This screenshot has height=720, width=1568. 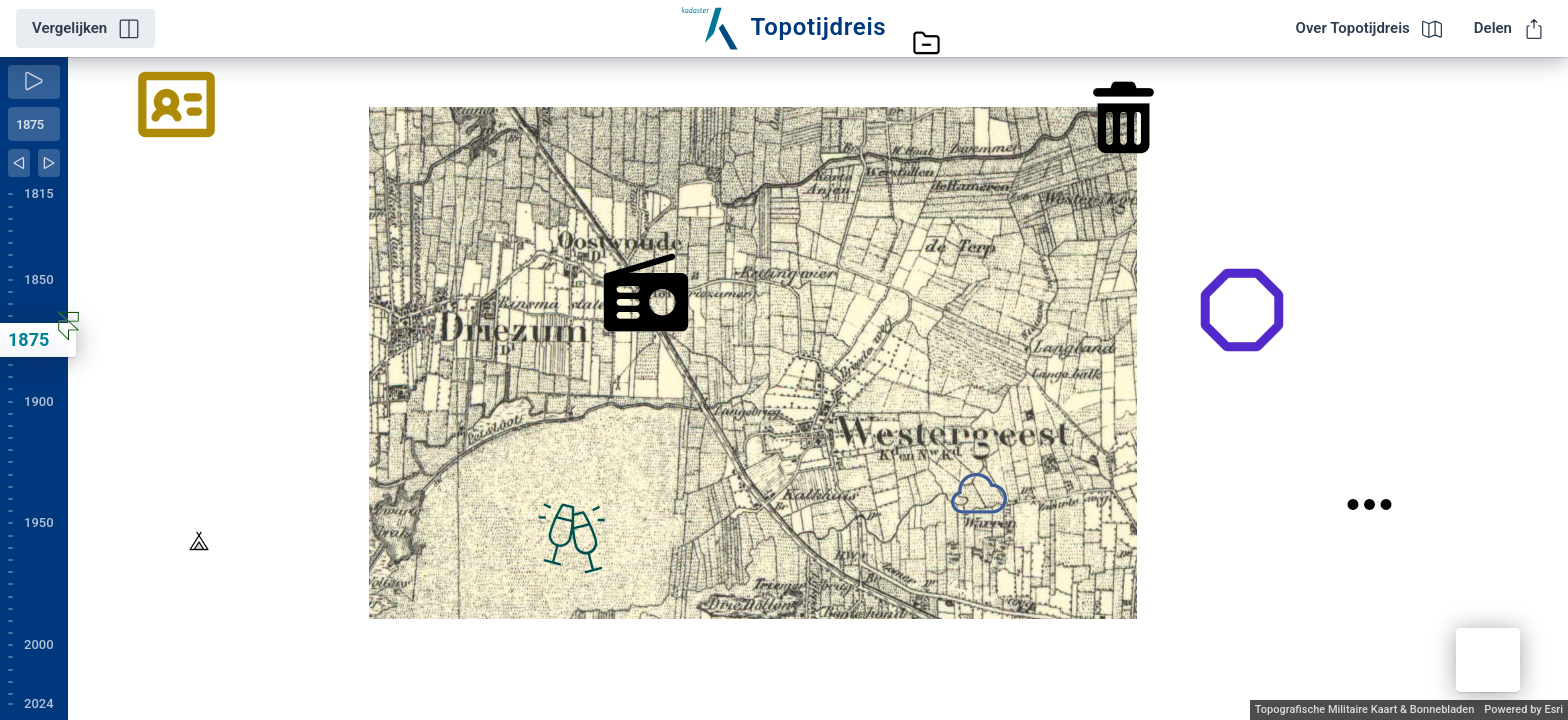 I want to click on remove a folder, so click(x=926, y=43).